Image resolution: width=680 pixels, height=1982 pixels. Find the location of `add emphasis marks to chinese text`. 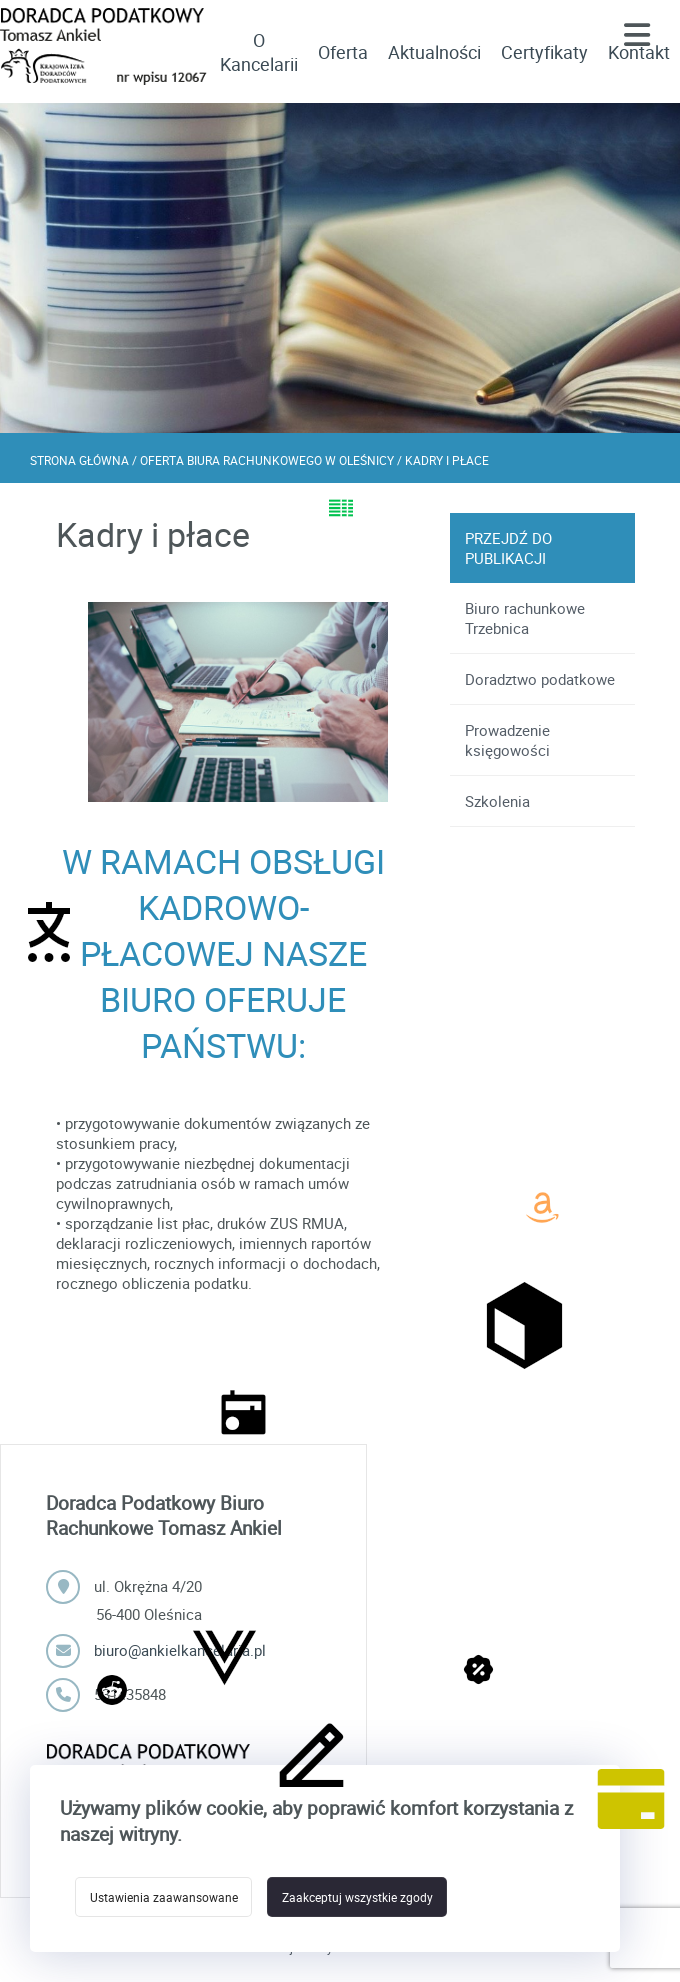

add emphasis marks to chinese text is located at coordinates (49, 932).